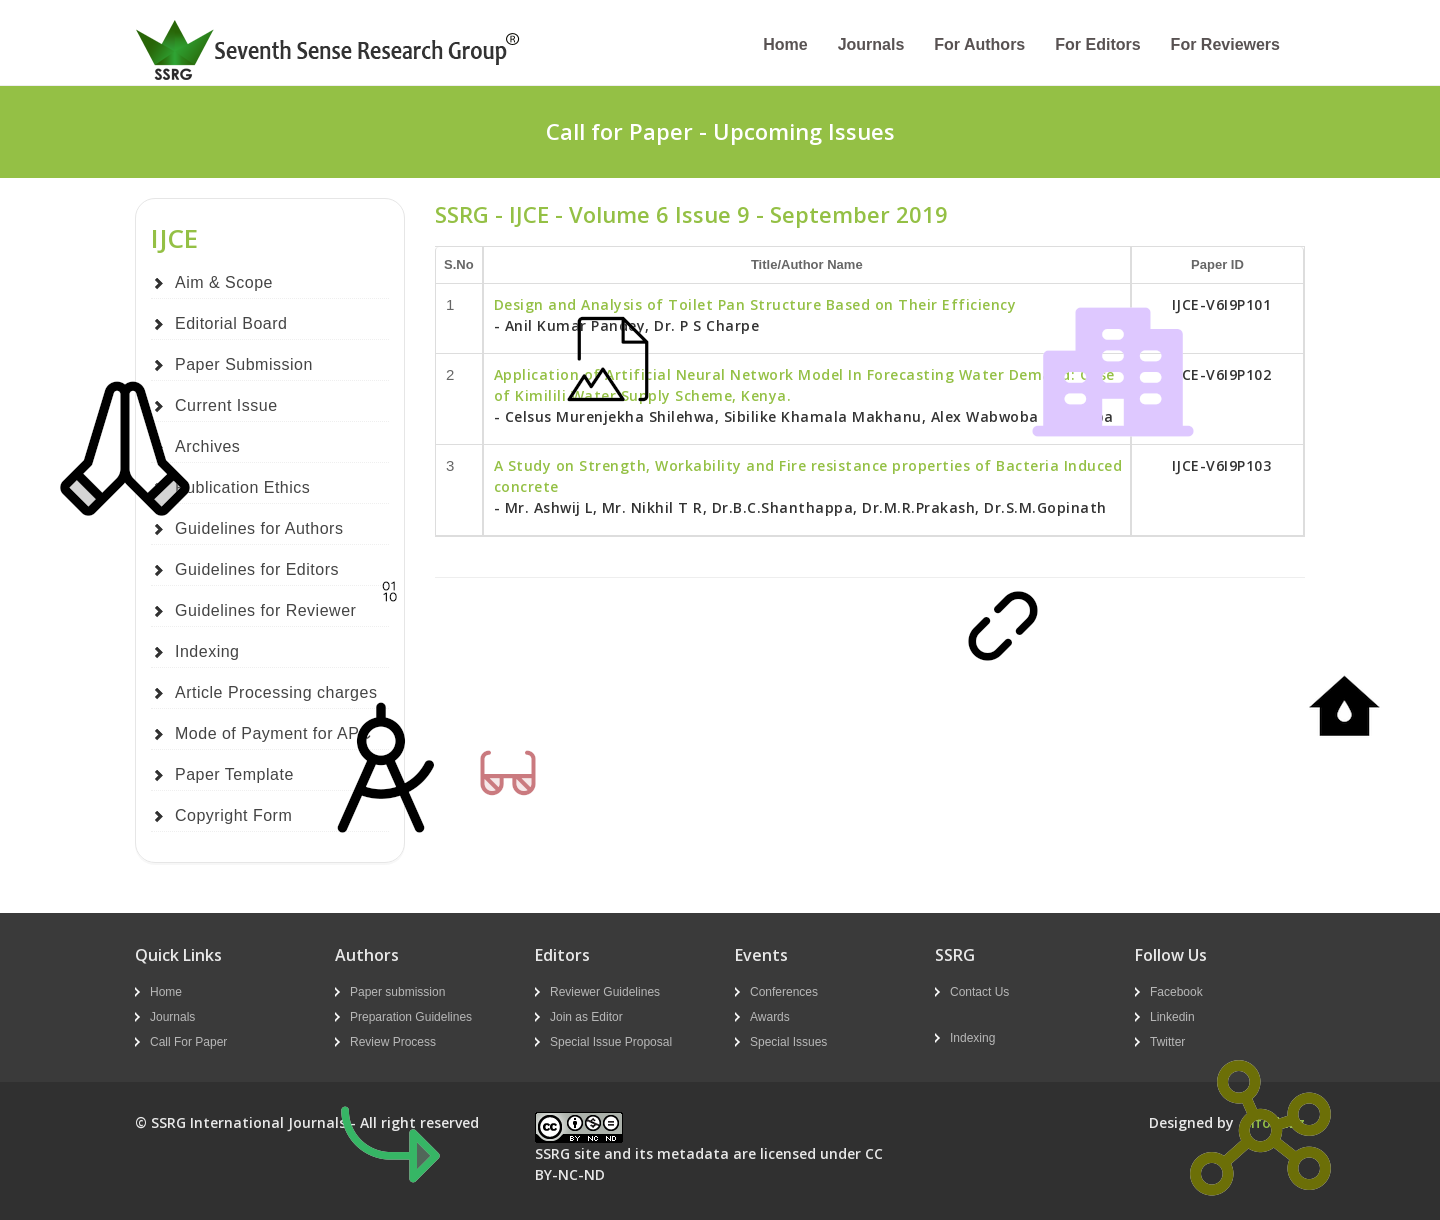 The width and height of the screenshot is (1440, 1220). I want to click on report water damage to a property, so click(1344, 707).